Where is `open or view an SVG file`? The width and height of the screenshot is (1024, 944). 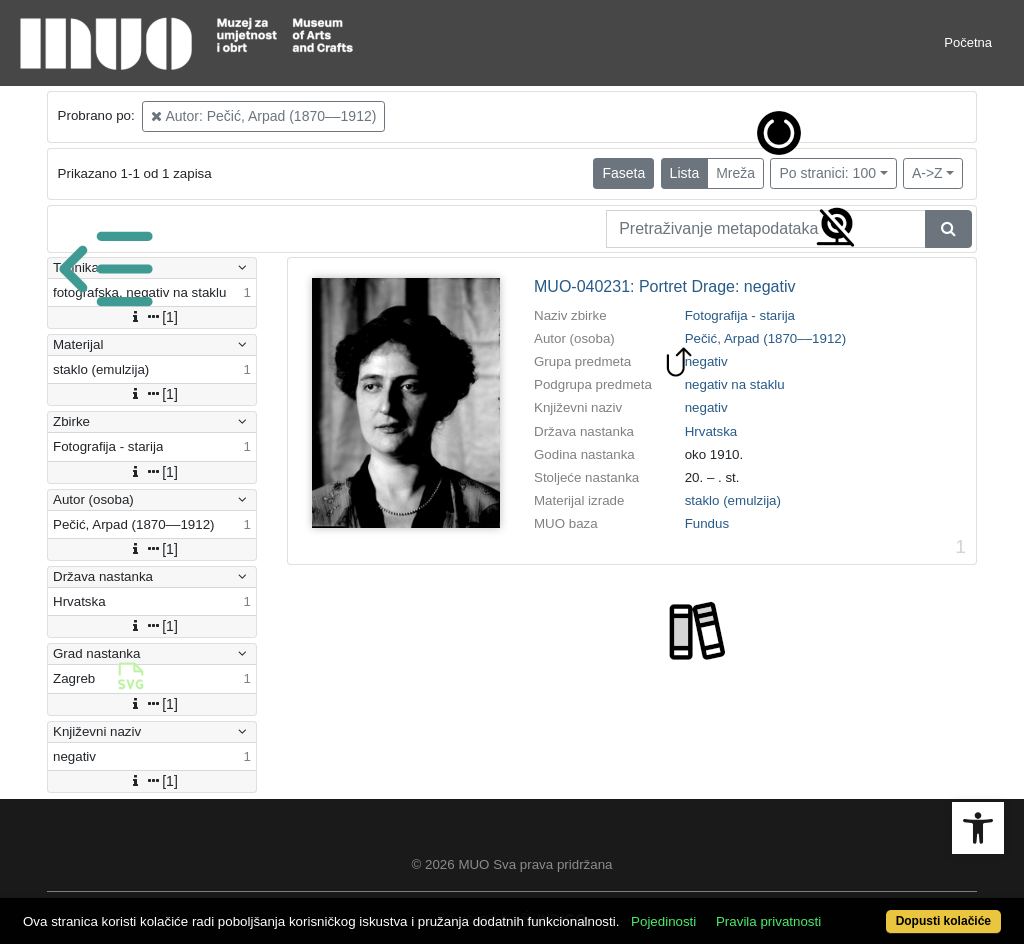
open or view an SVG file is located at coordinates (131, 677).